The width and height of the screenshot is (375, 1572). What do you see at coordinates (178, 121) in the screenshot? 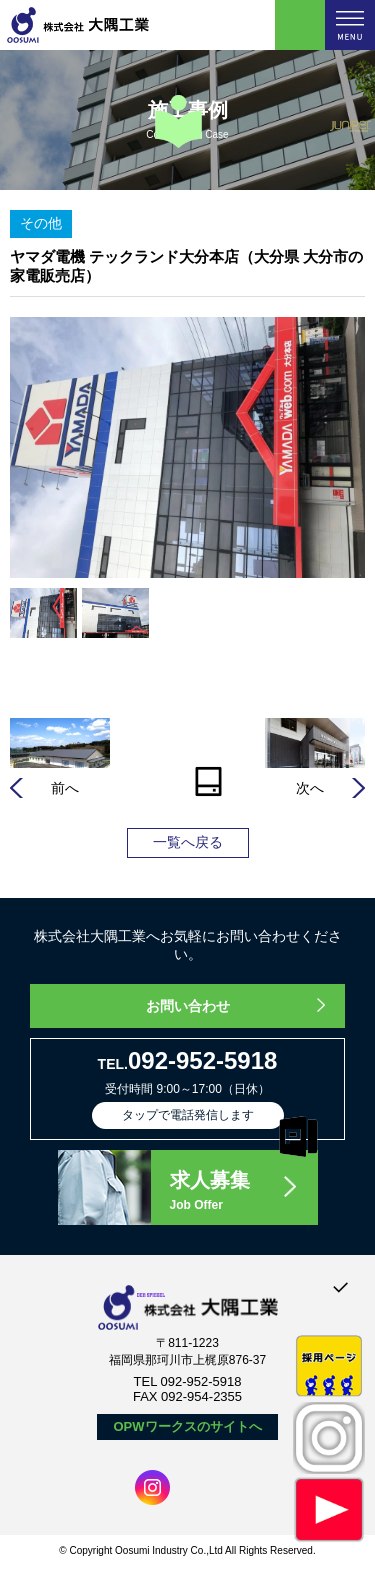
I see `electron-builder logo` at bounding box center [178, 121].